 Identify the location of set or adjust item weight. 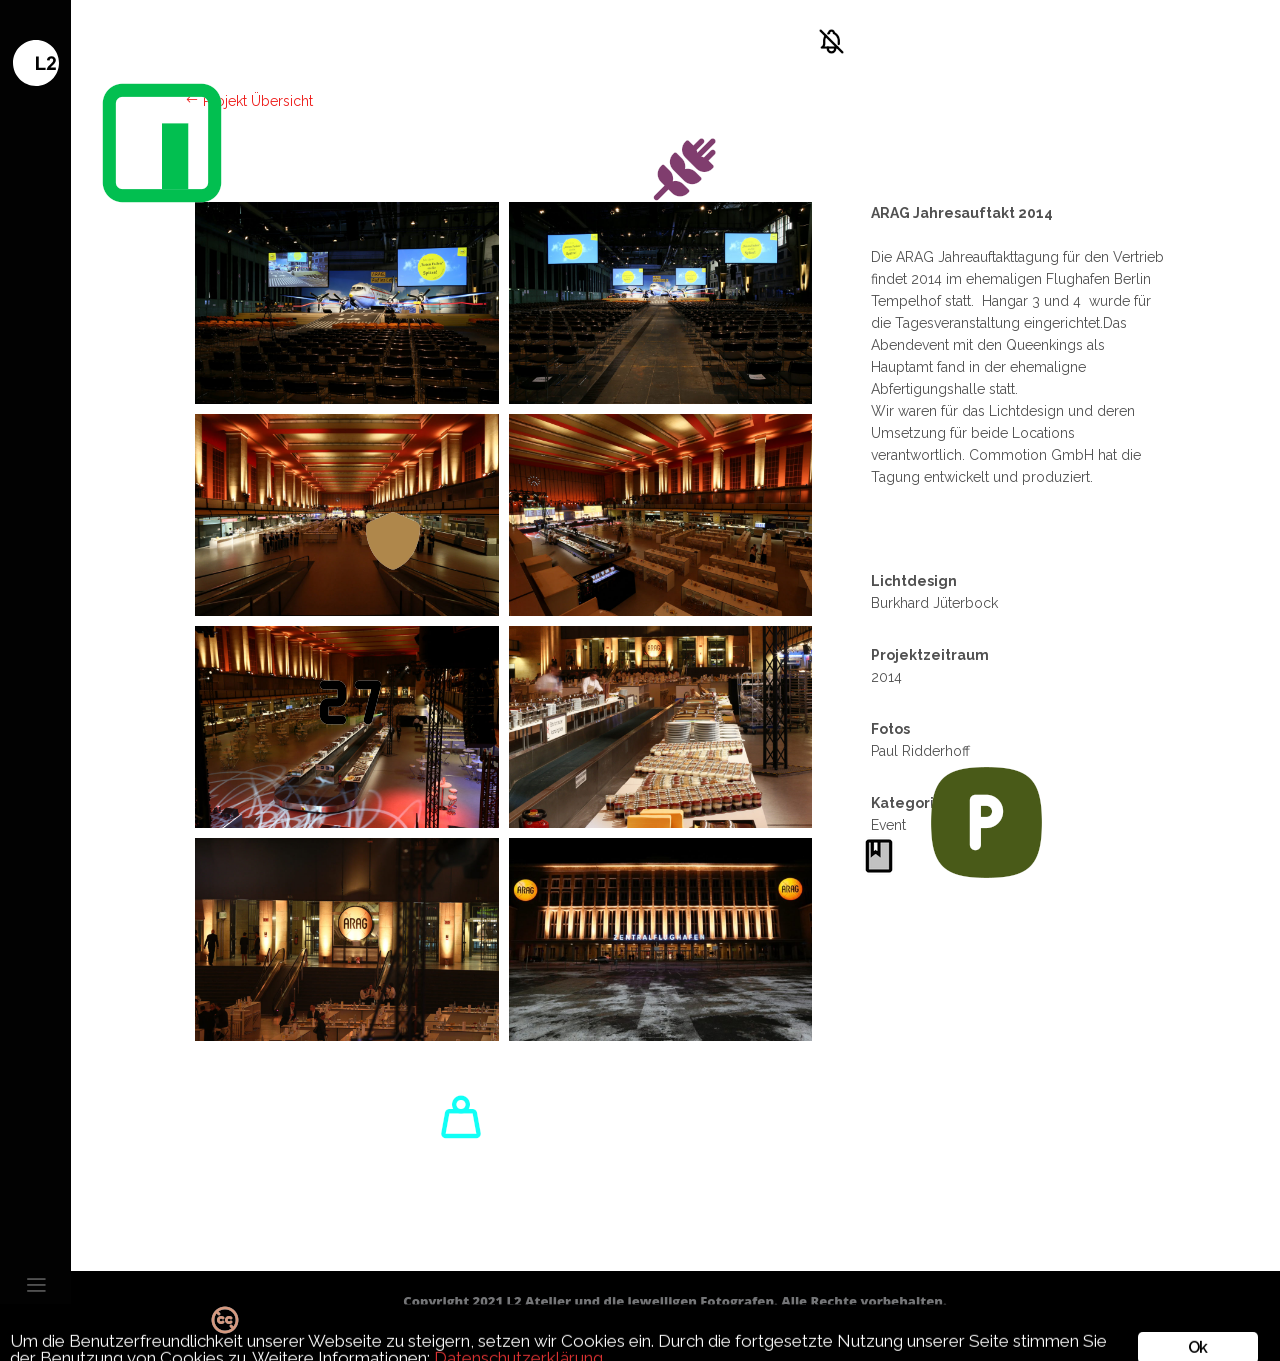
(461, 1118).